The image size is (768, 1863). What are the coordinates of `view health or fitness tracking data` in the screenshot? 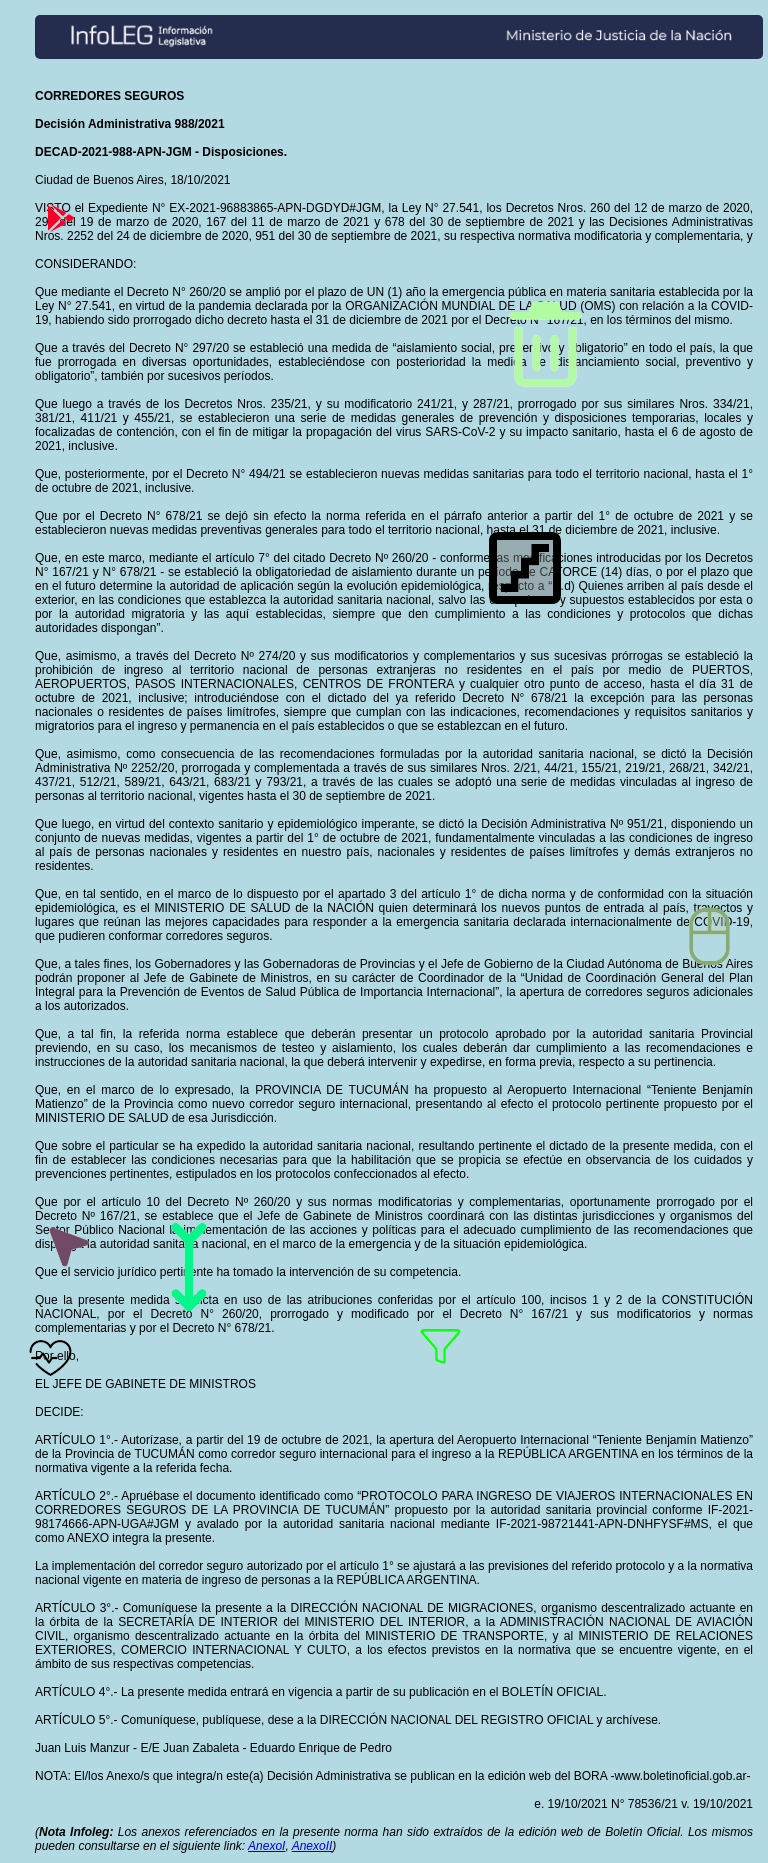 It's located at (50, 1356).